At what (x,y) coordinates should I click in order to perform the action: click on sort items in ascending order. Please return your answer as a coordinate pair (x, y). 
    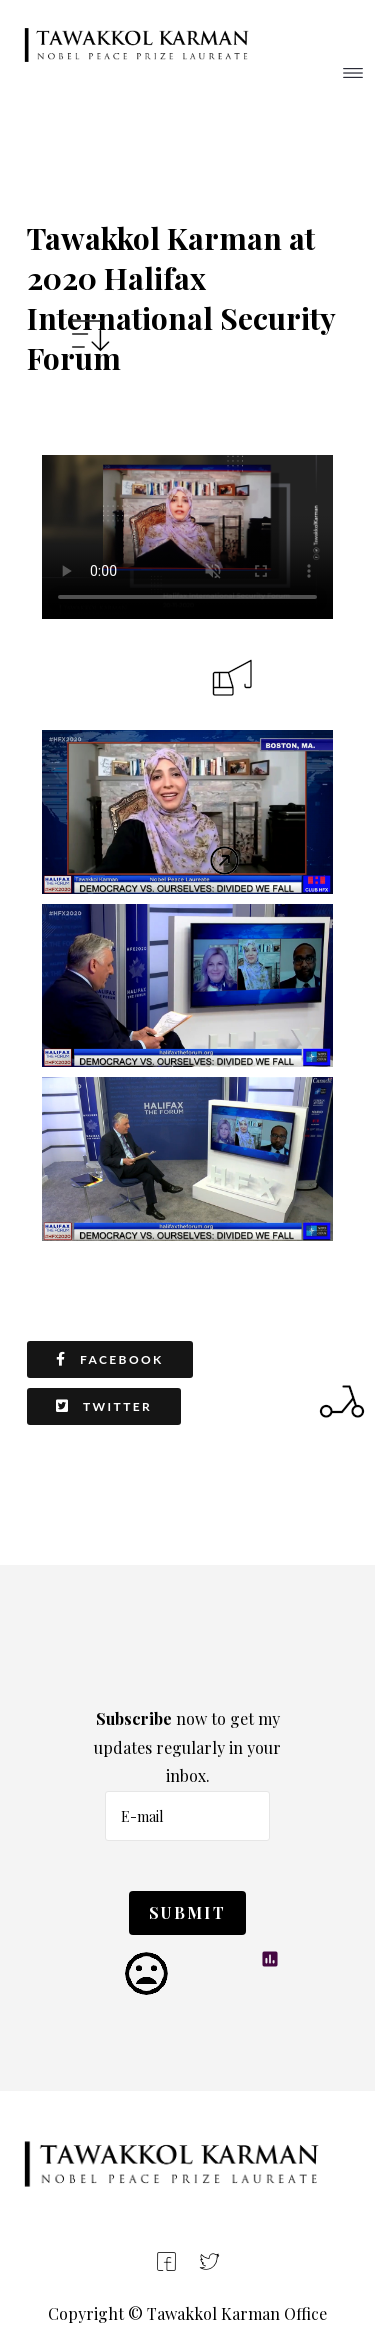
    Looking at the image, I should click on (89, 334).